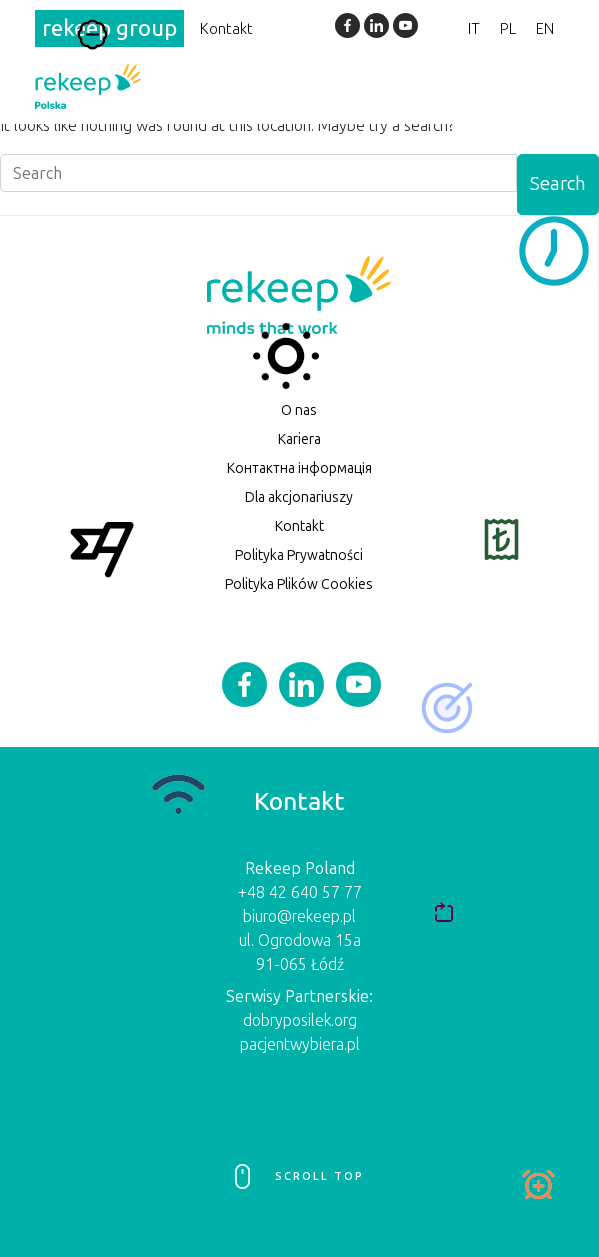 Image resolution: width=599 pixels, height=1257 pixels. Describe the element at coordinates (554, 251) in the screenshot. I see `view current time` at that location.